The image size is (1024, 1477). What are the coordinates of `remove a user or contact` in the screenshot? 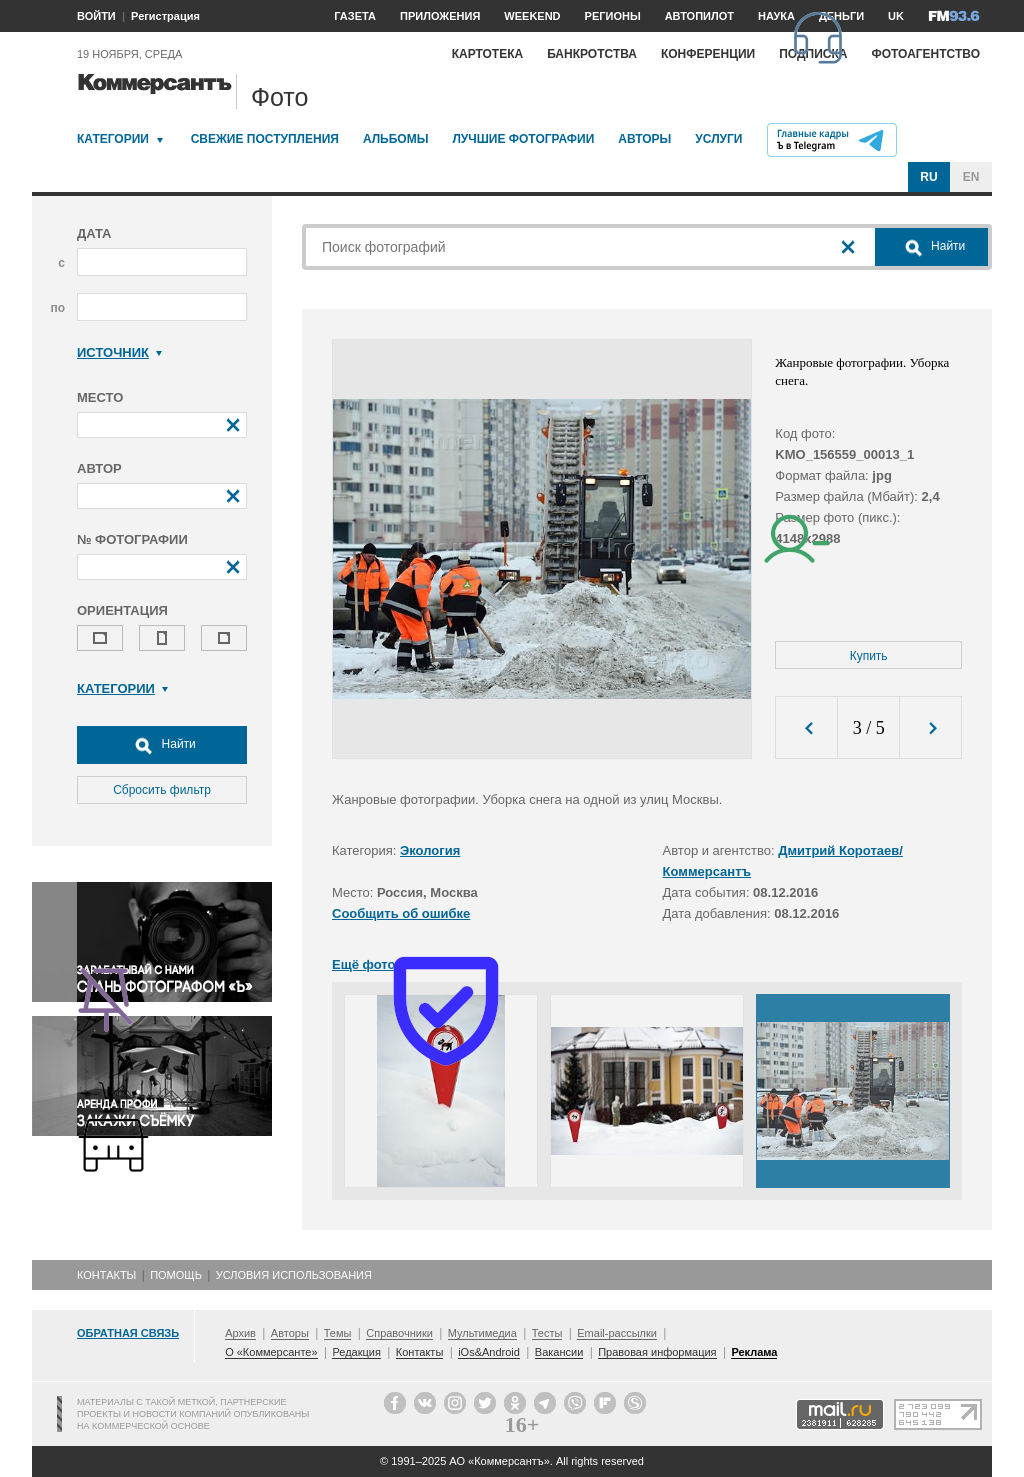 It's located at (795, 541).